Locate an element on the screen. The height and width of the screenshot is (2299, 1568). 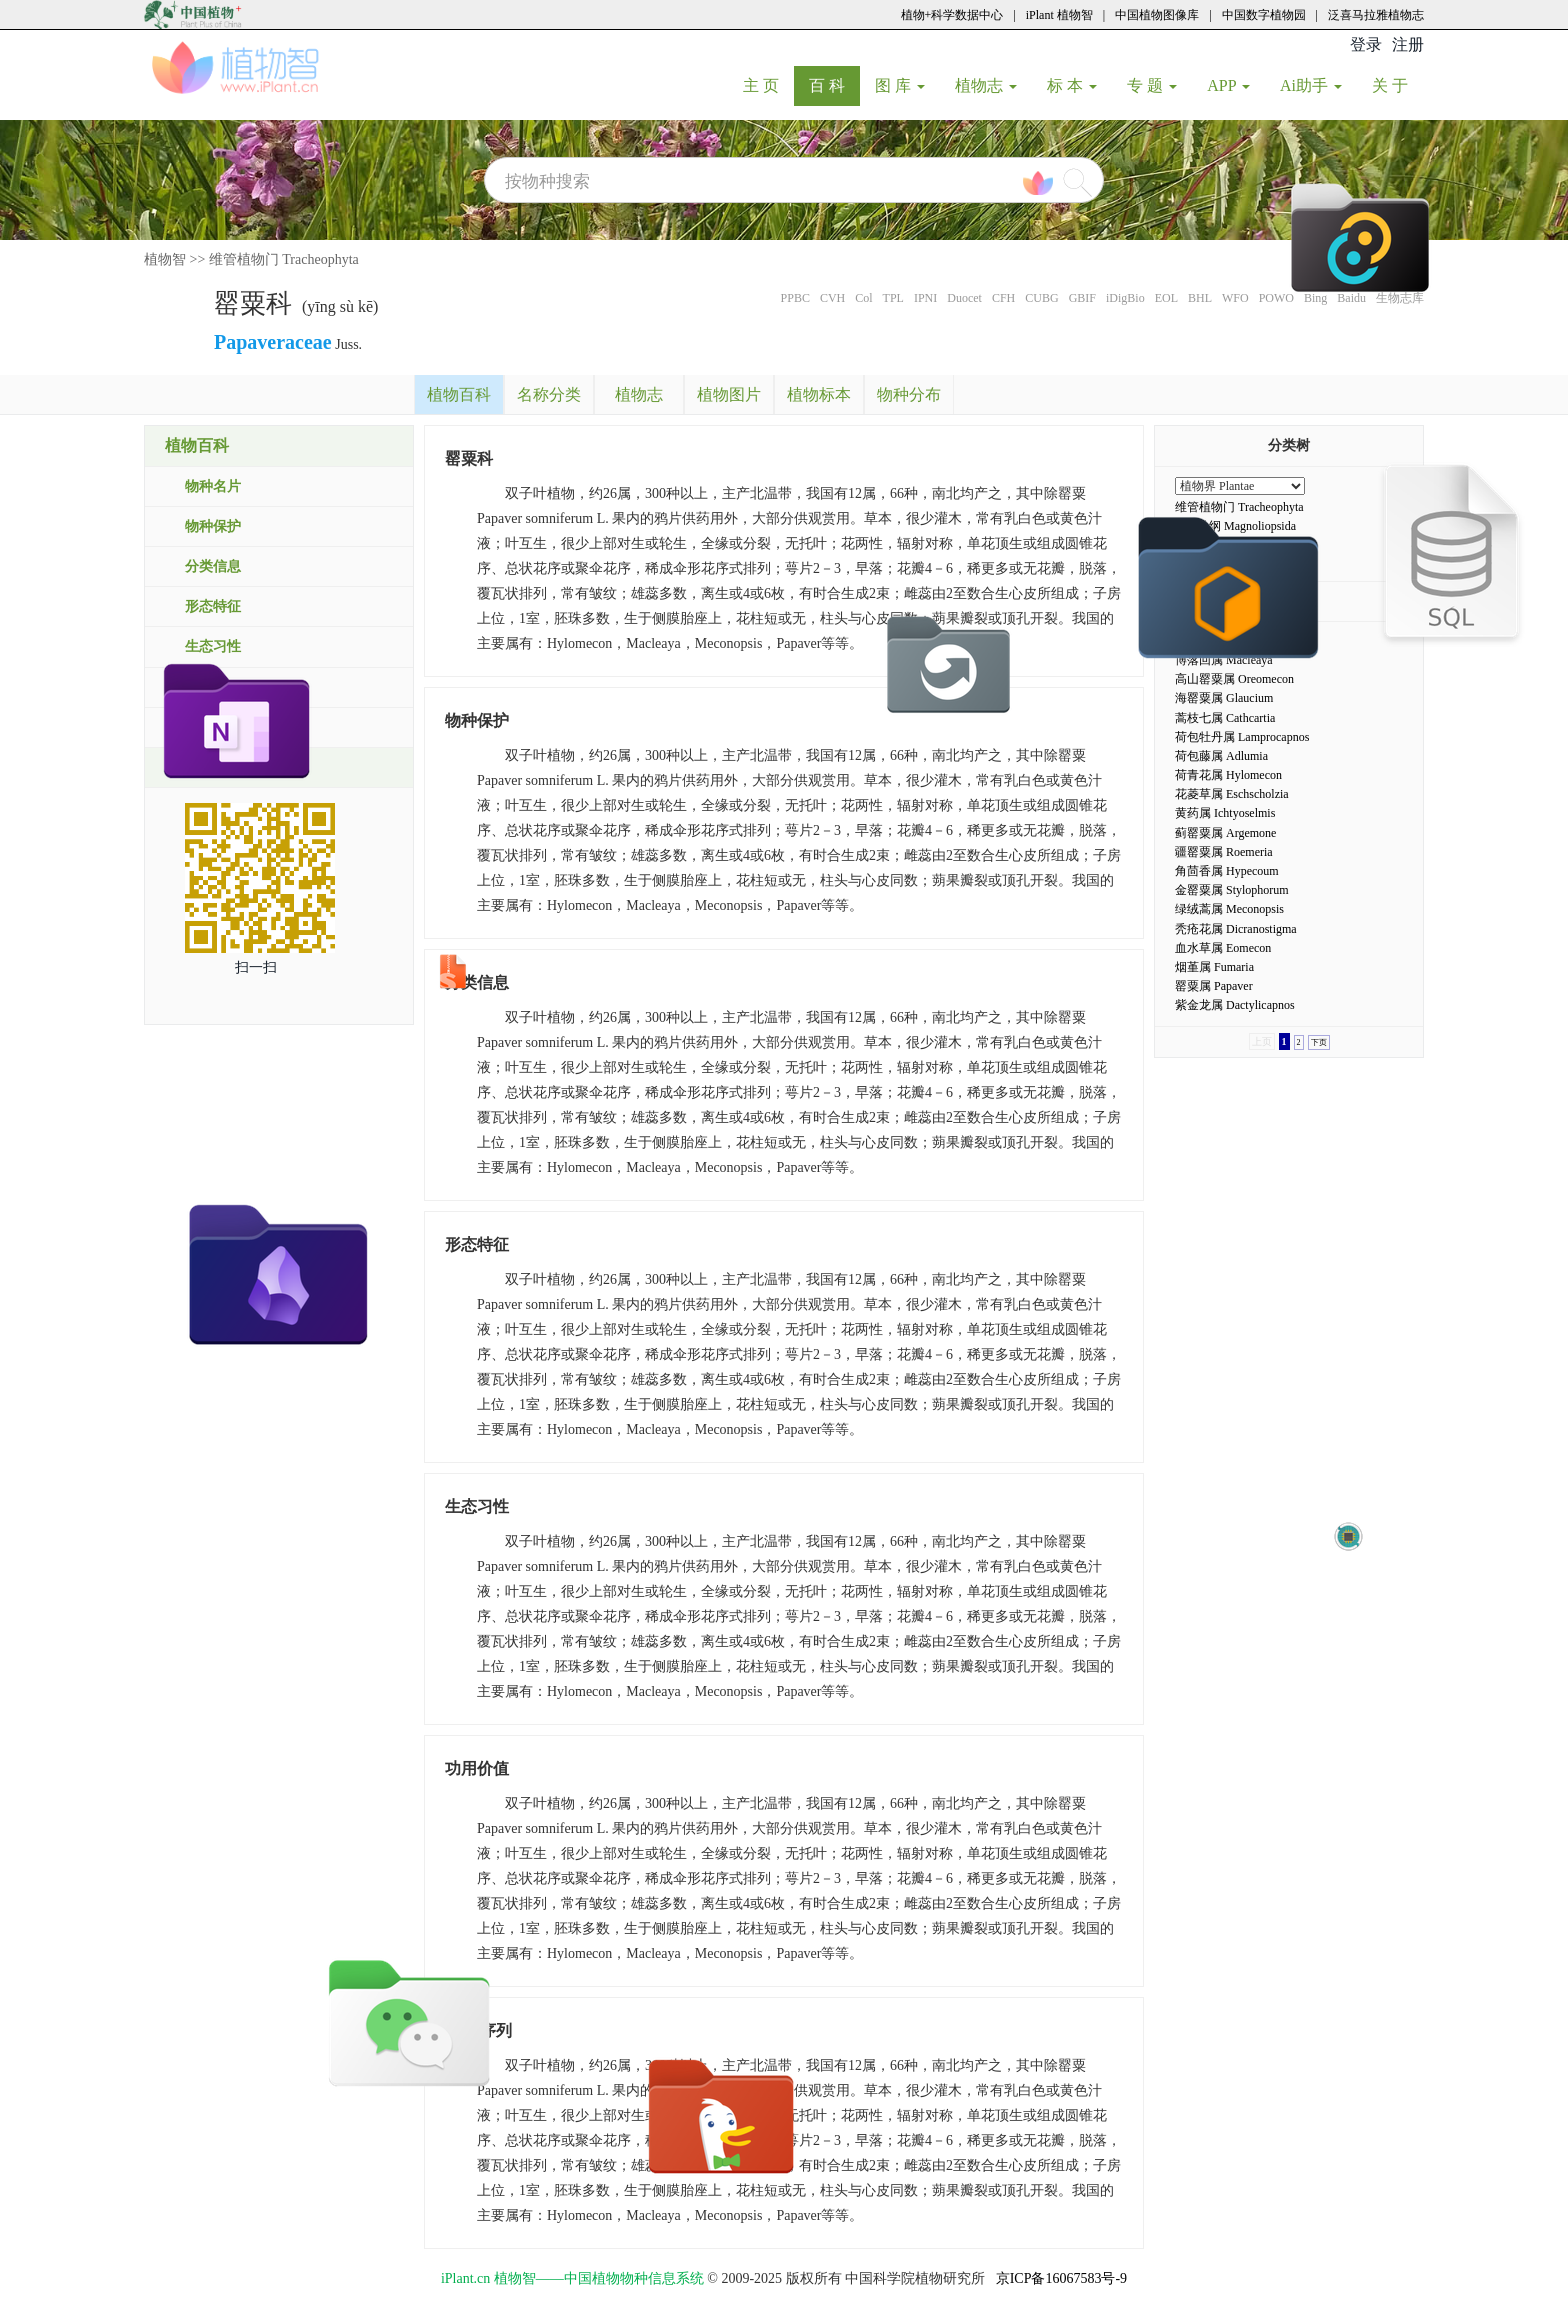
folder containing portable applications is located at coordinates (948, 668).